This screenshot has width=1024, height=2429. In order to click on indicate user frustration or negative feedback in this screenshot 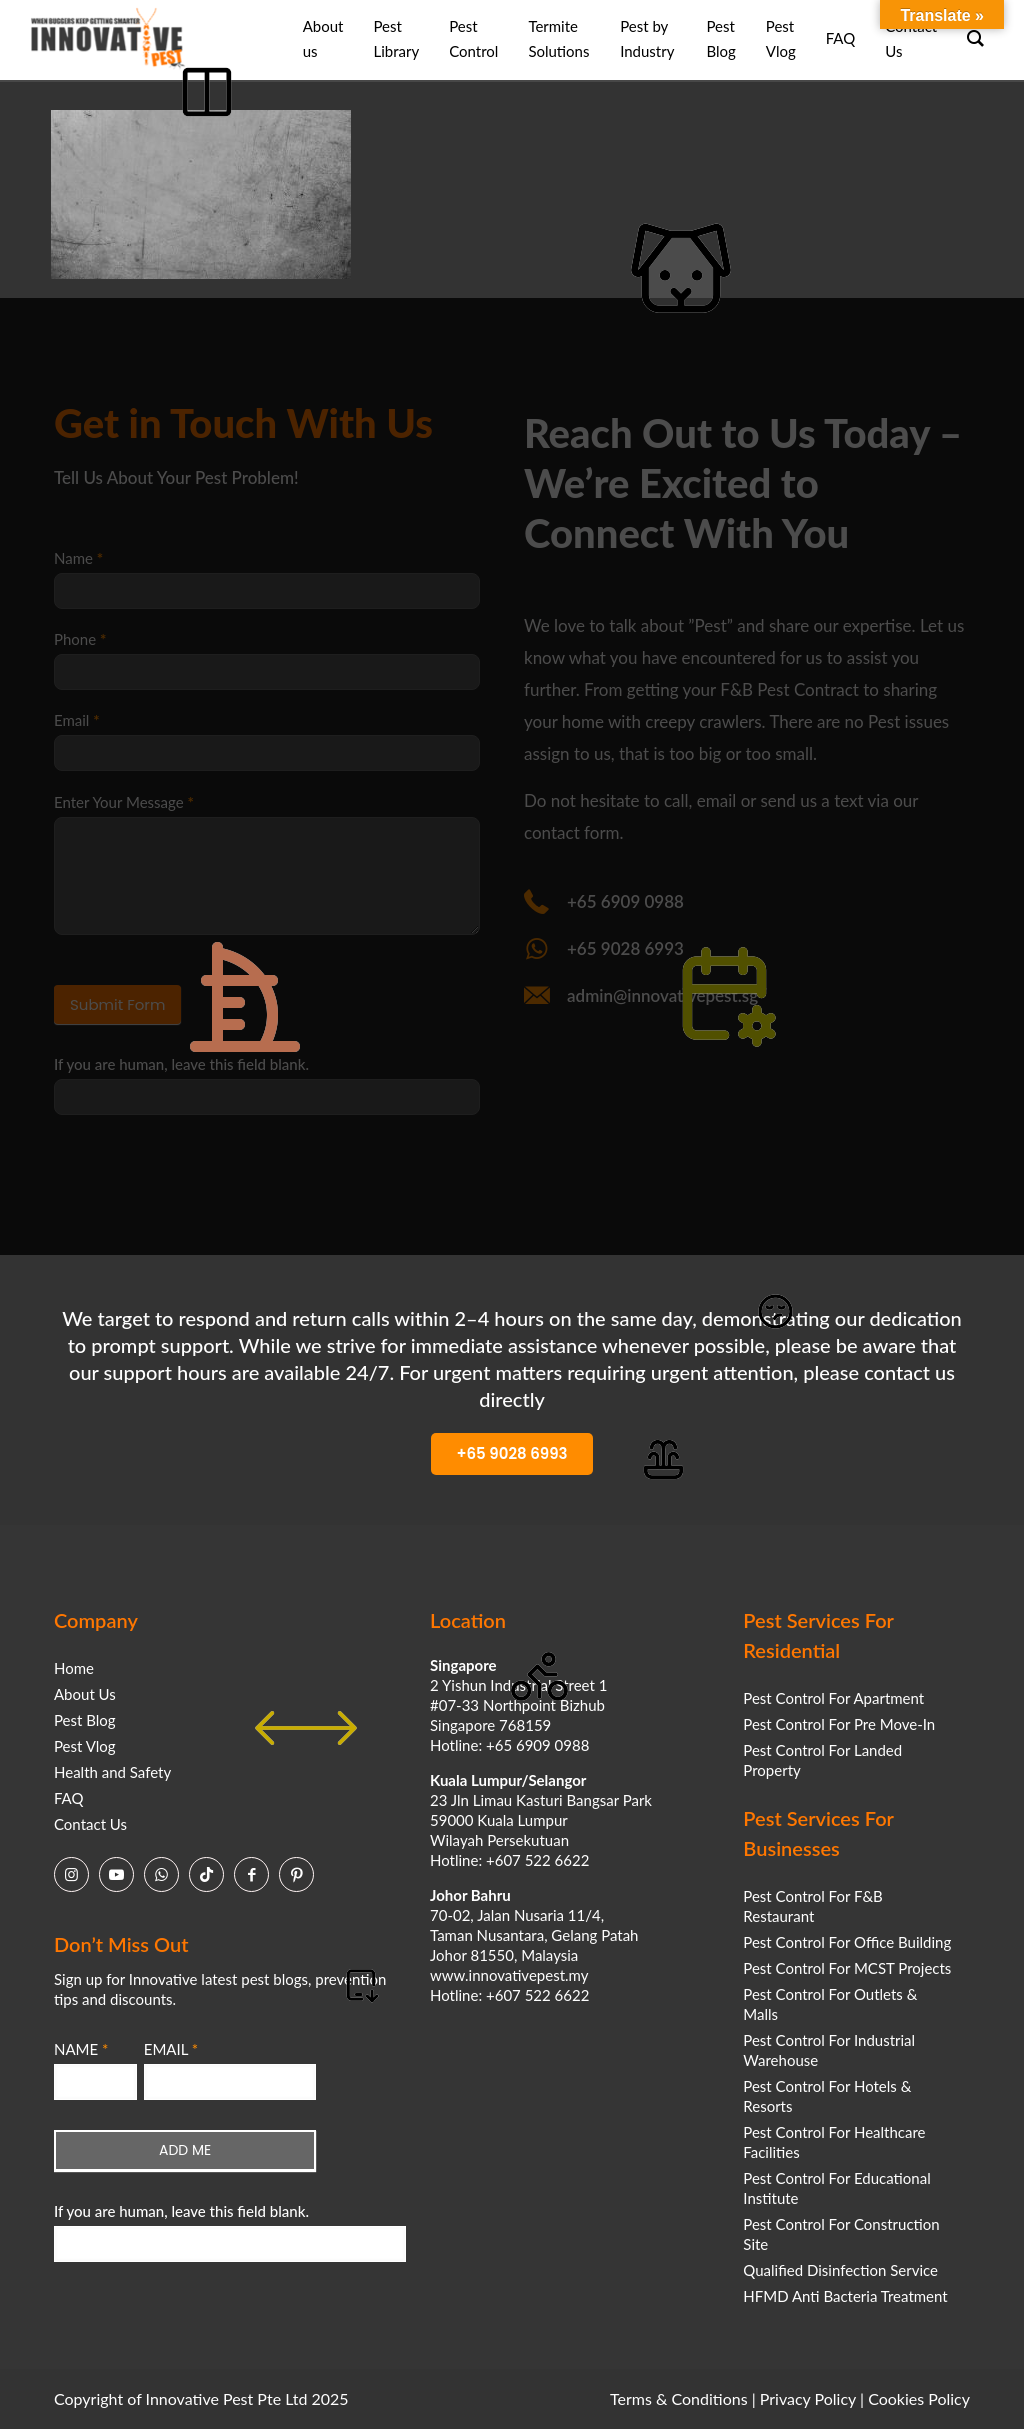, I will do `click(775, 1311)`.